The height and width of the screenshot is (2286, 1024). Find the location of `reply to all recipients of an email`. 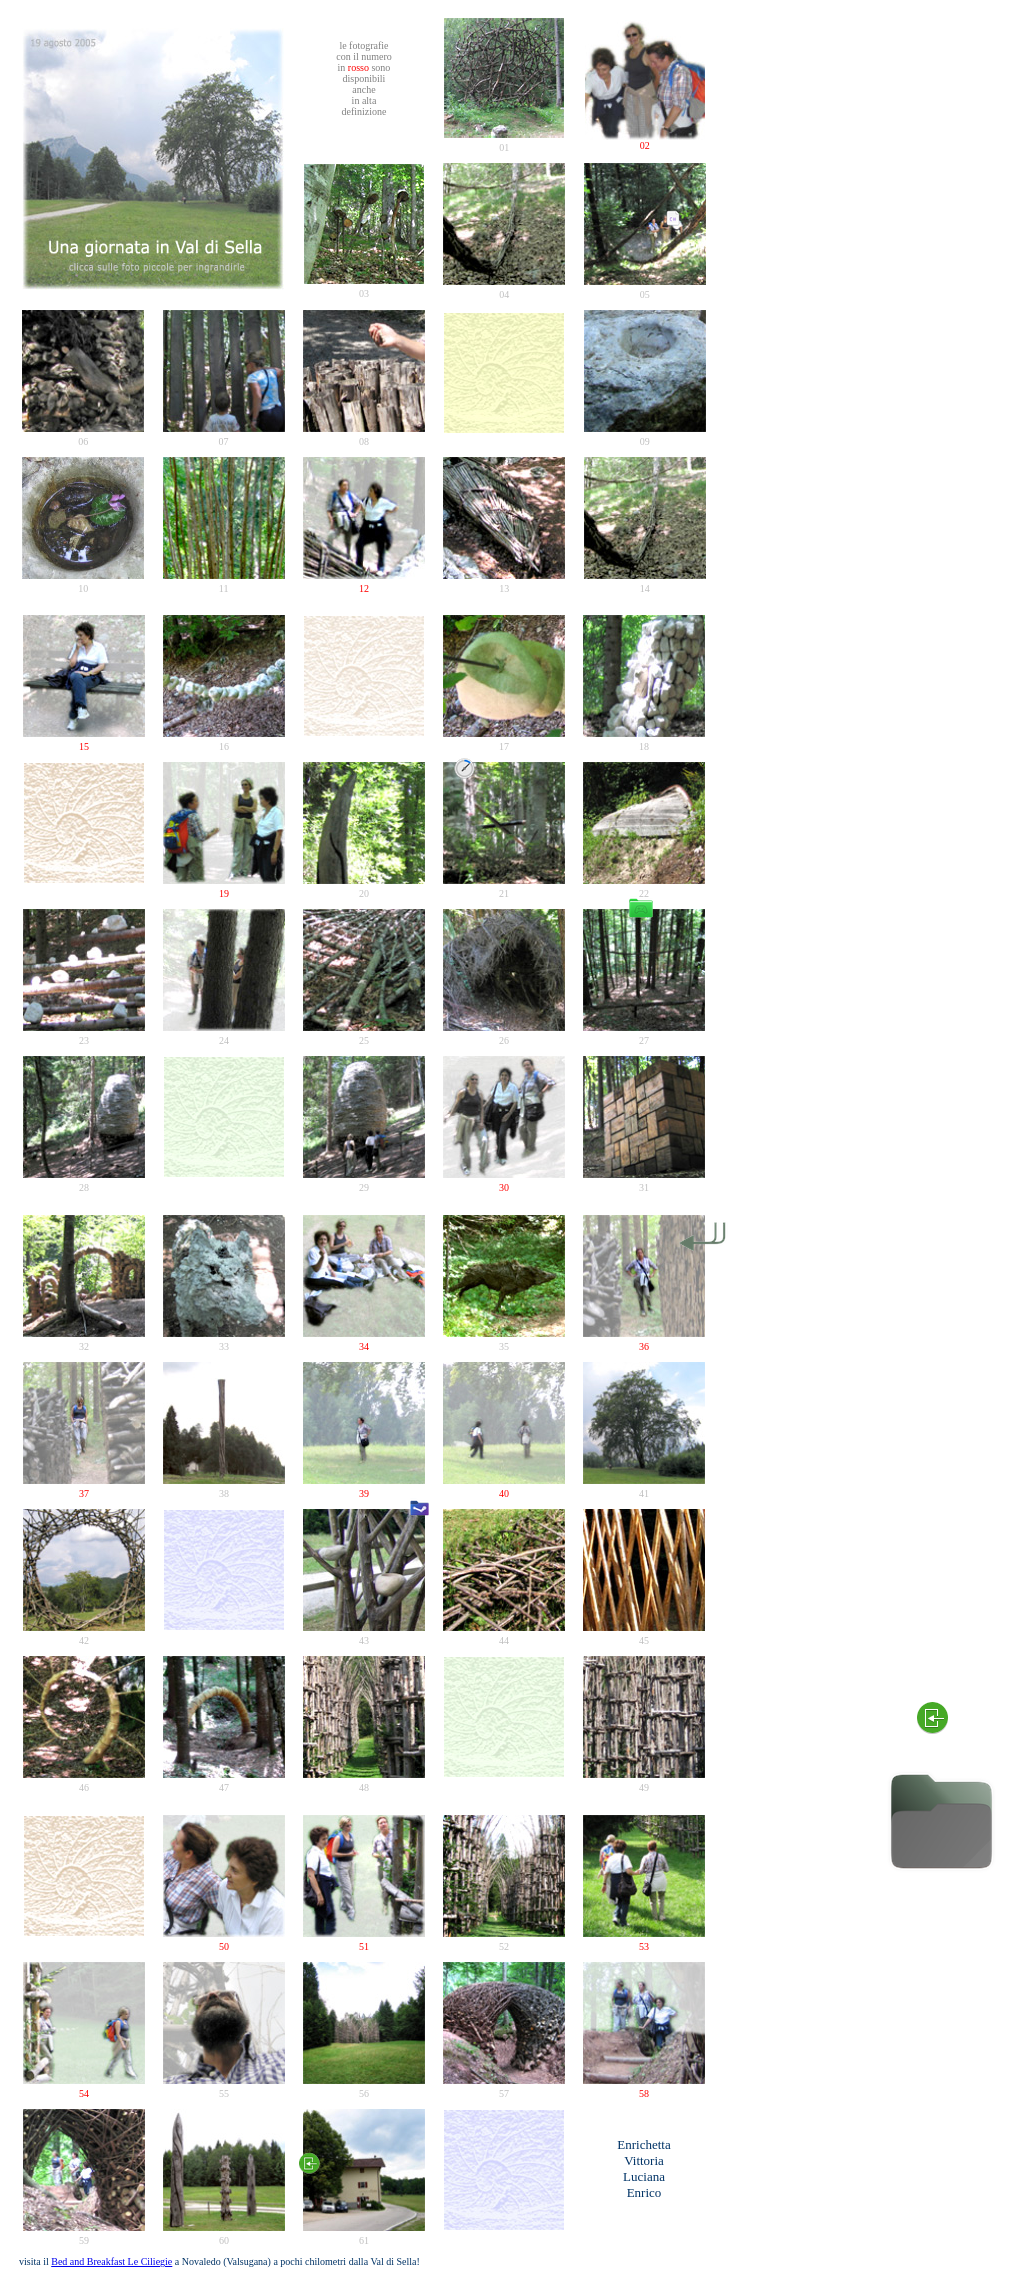

reply to all recipients of an email is located at coordinates (701, 1236).